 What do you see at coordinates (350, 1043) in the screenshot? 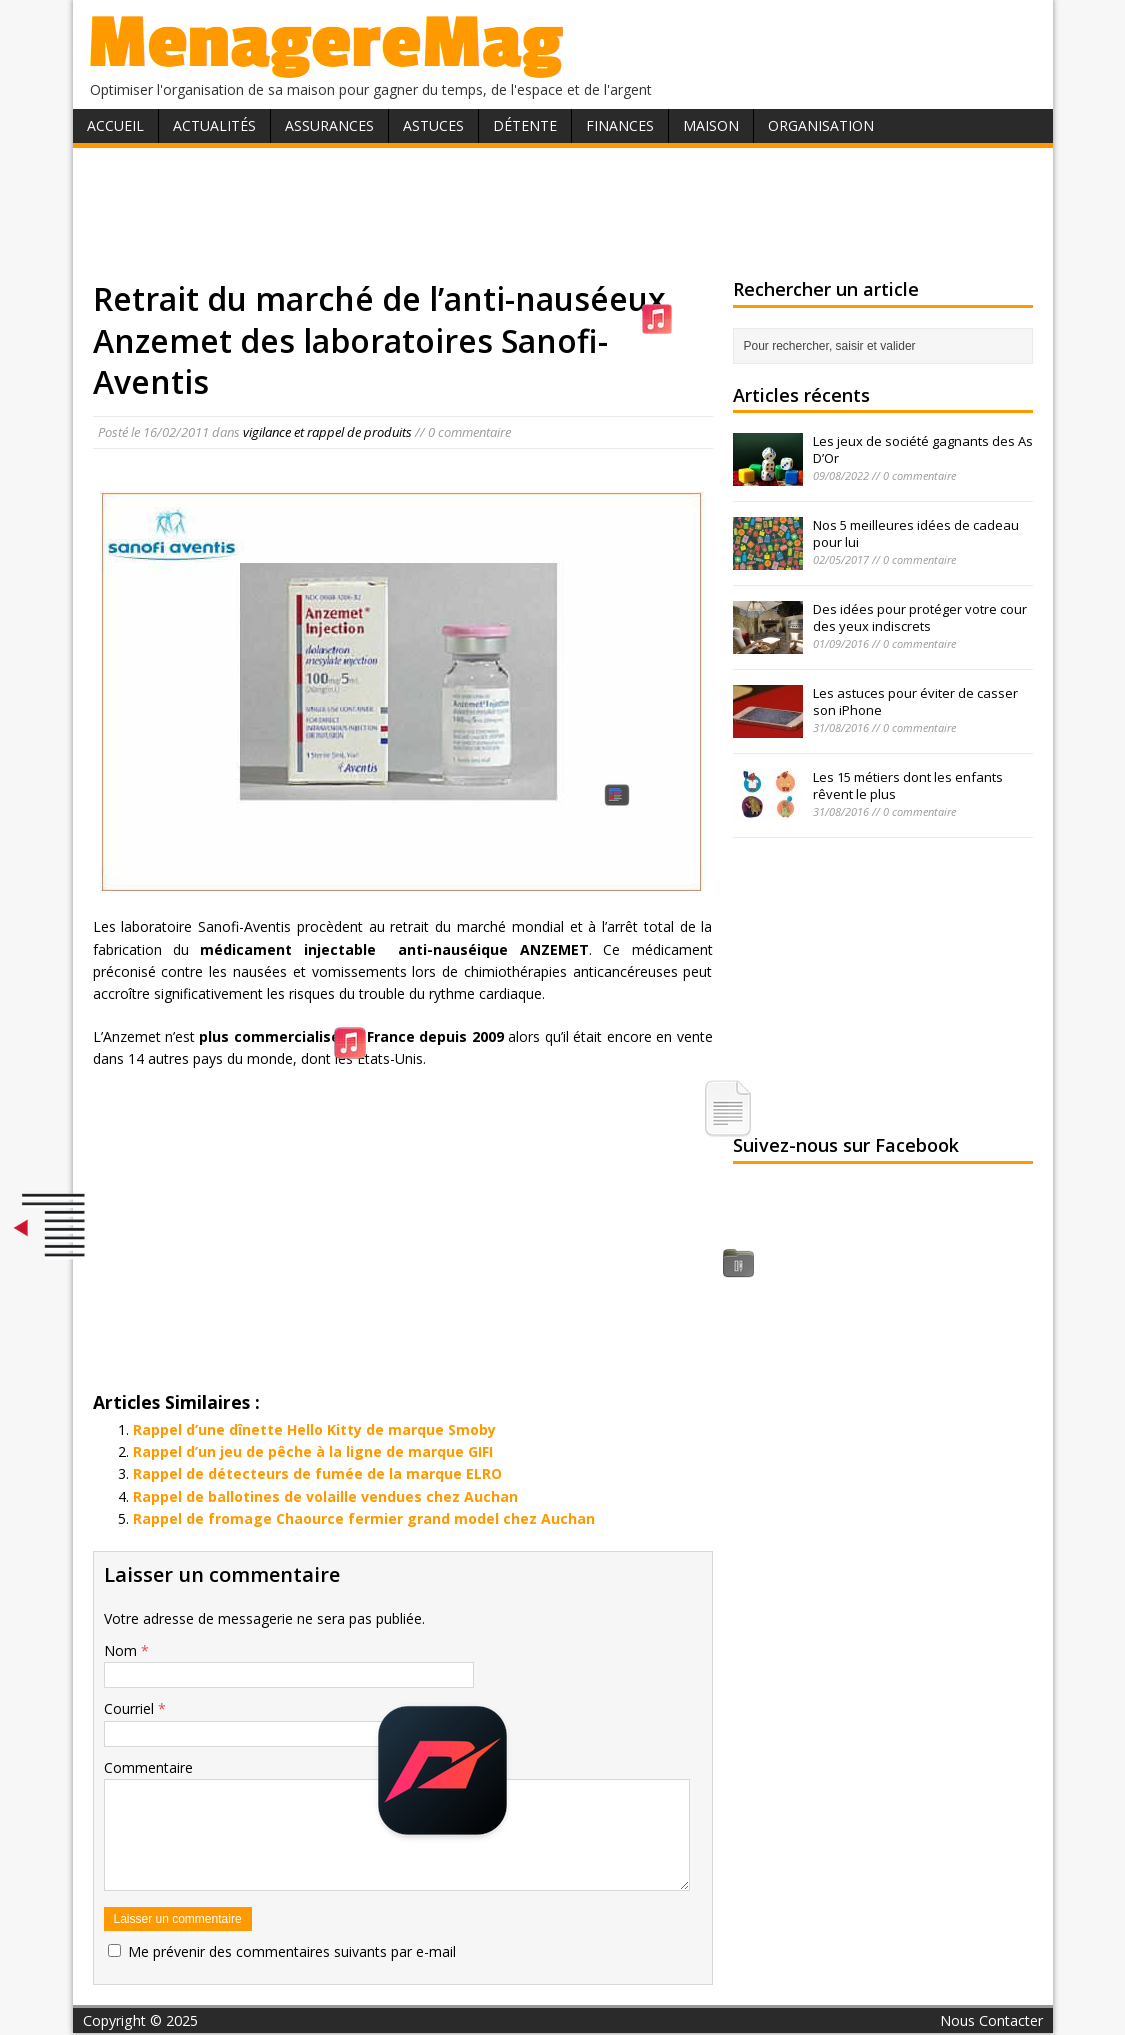
I see `open the gnome music app` at bounding box center [350, 1043].